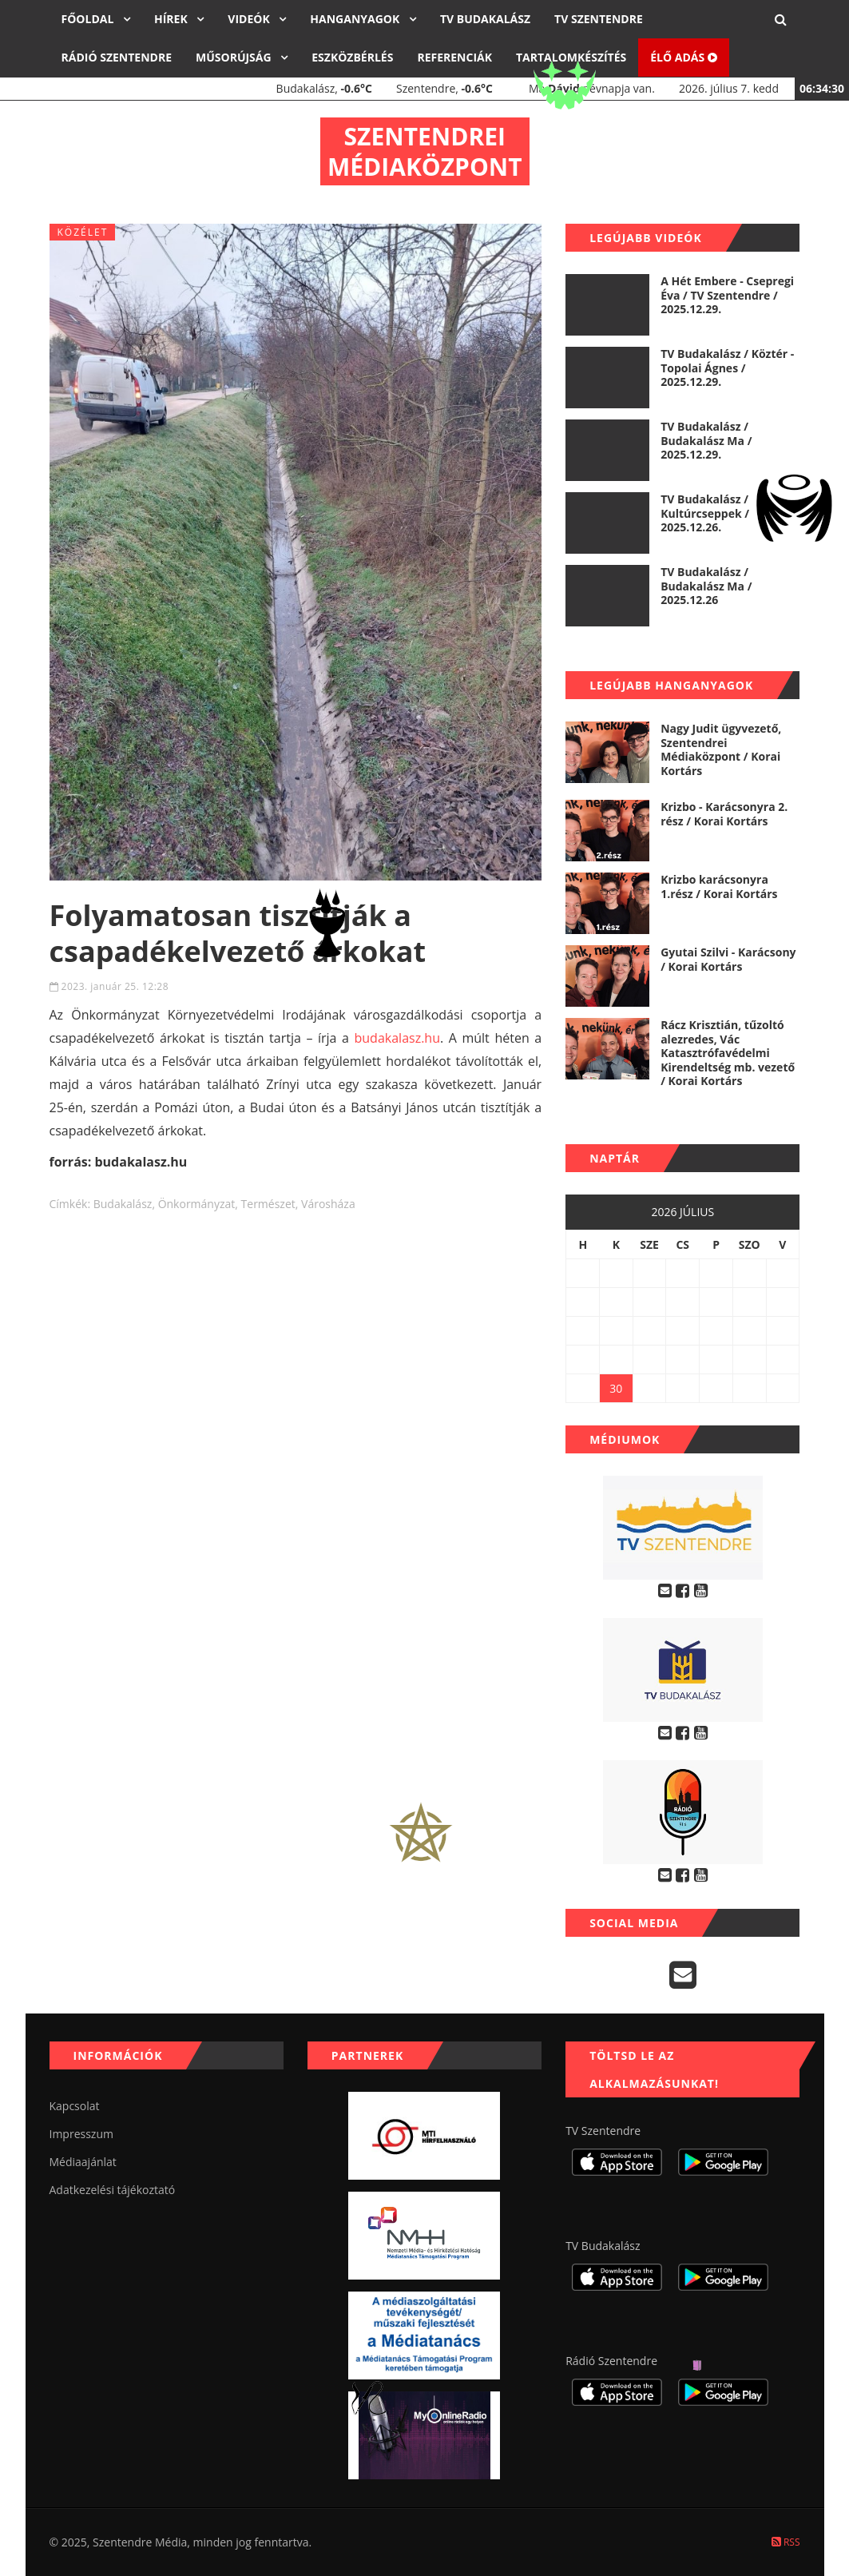 This screenshot has height=2576, width=849. I want to click on select pentacle symbol for game character or item, so click(421, 1832).